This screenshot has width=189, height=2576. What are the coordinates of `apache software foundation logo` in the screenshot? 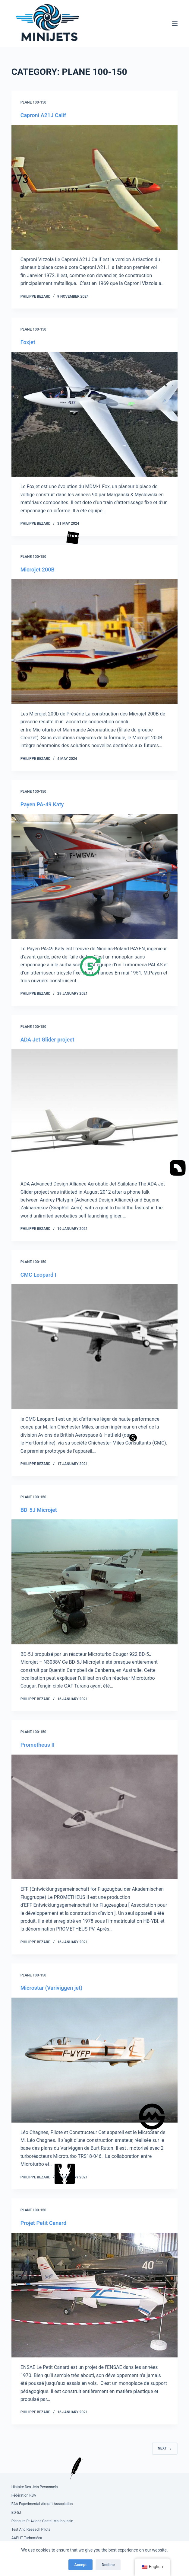 It's located at (76, 2468).